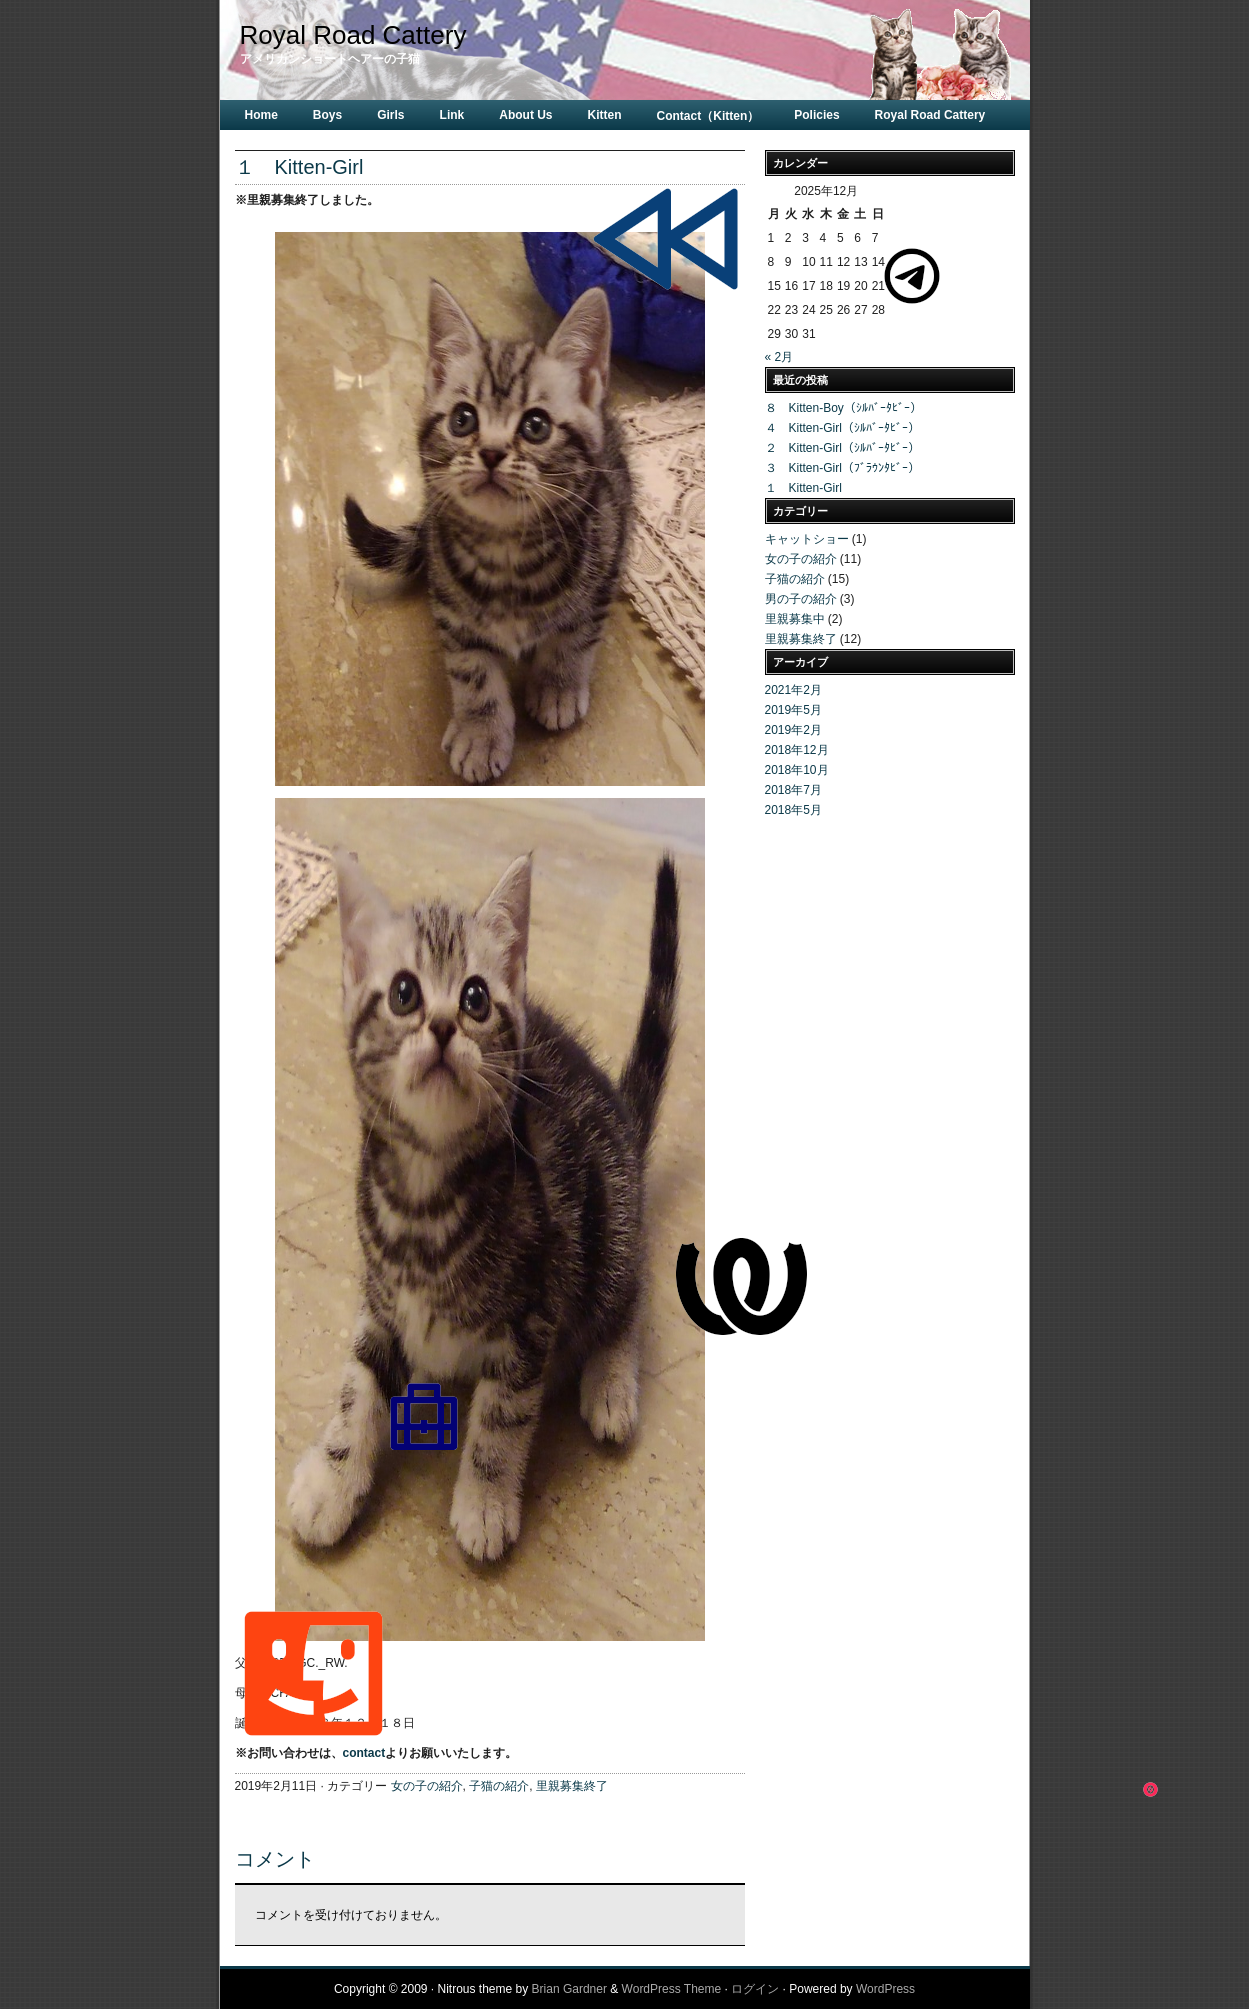  I want to click on indicates content is in the public domain (CC0 license), so click(1150, 1789).